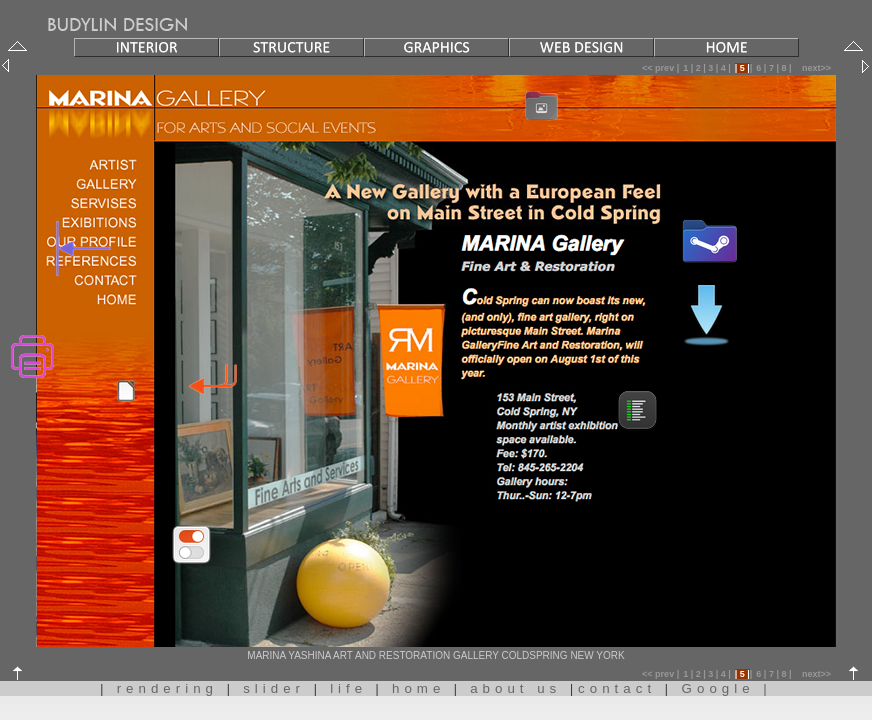  What do you see at coordinates (126, 391) in the screenshot?
I see `open libreoffice suite` at bounding box center [126, 391].